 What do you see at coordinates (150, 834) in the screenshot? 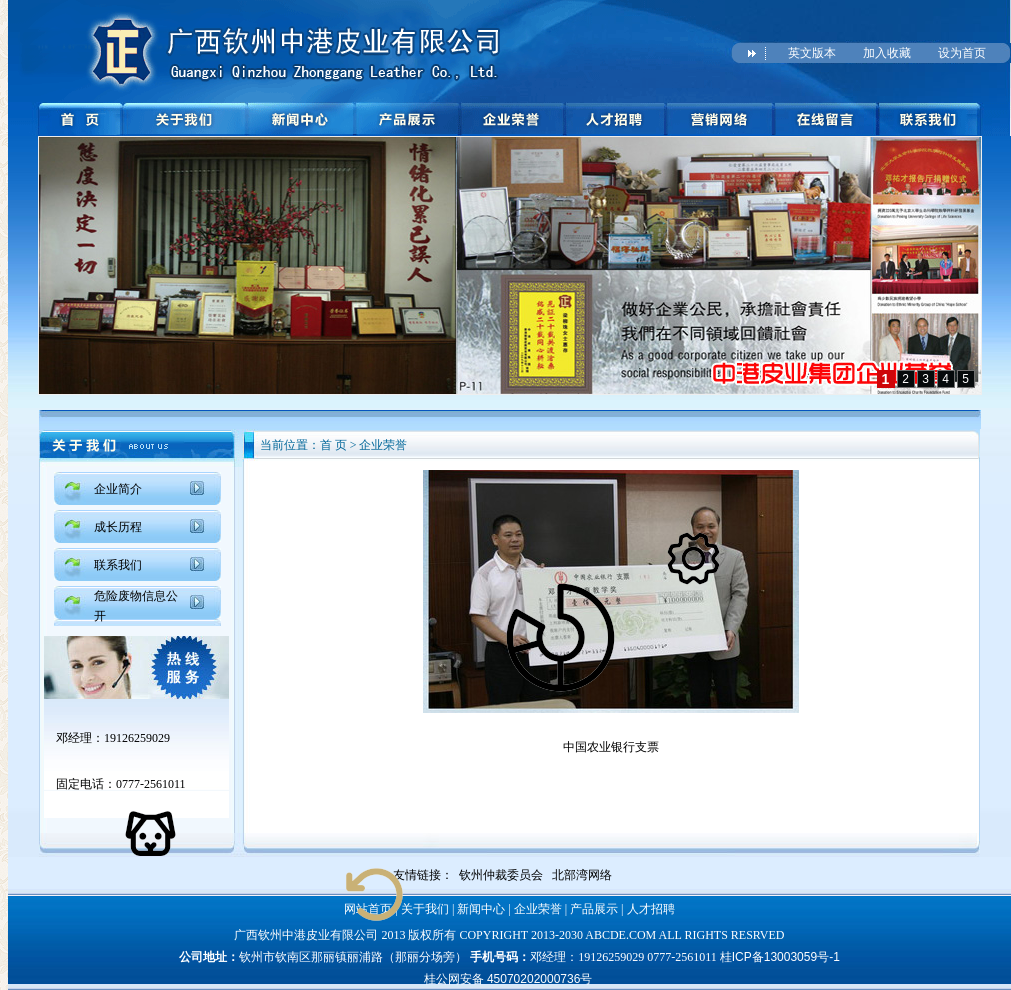
I see `access pet-related features or settings` at bounding box center [150, 834].